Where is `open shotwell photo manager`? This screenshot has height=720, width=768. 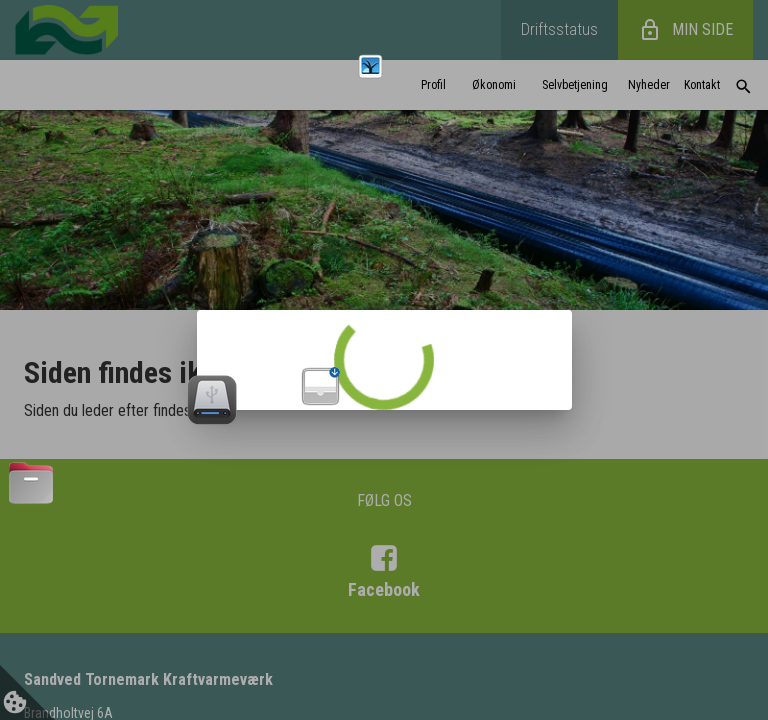 open shotwell photo manager is located at coordinates (370, 66).